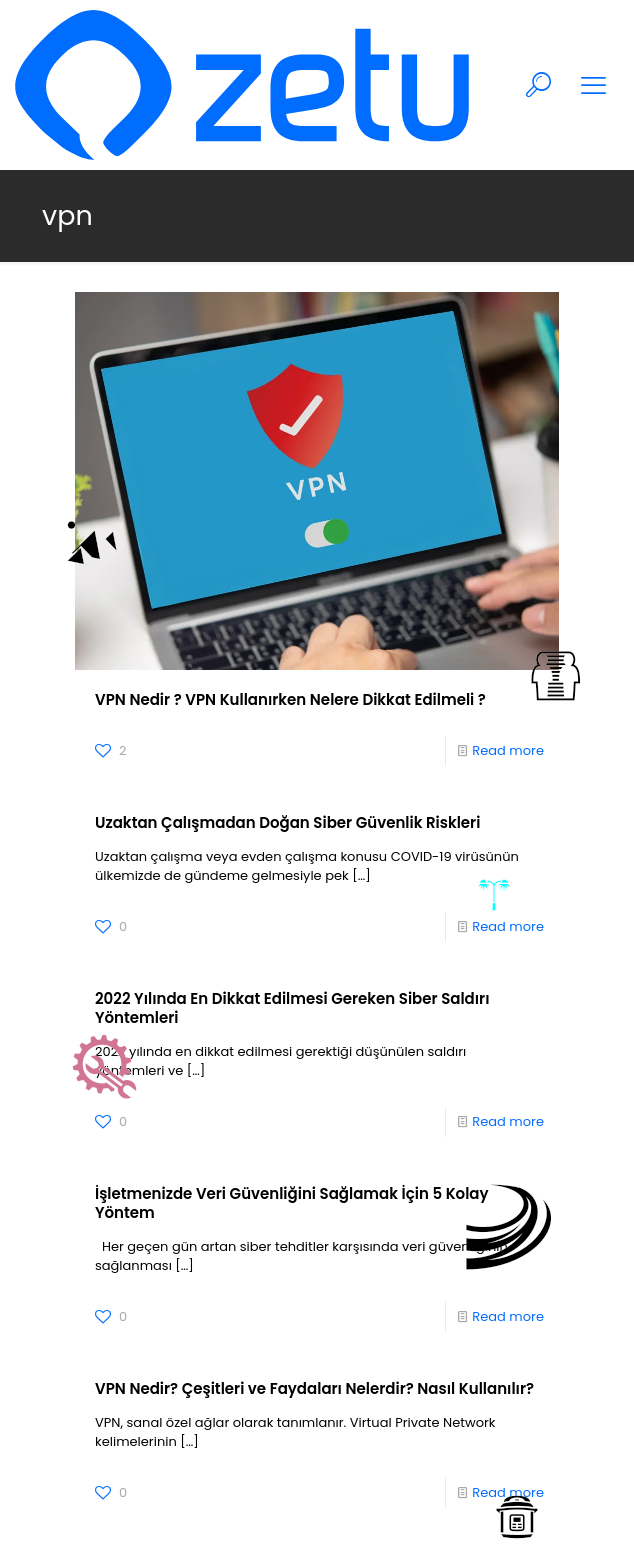  Describe the element at coordinates (92, 545) in the screenshot. I see `explore ancient Egypt themed content` at that location.